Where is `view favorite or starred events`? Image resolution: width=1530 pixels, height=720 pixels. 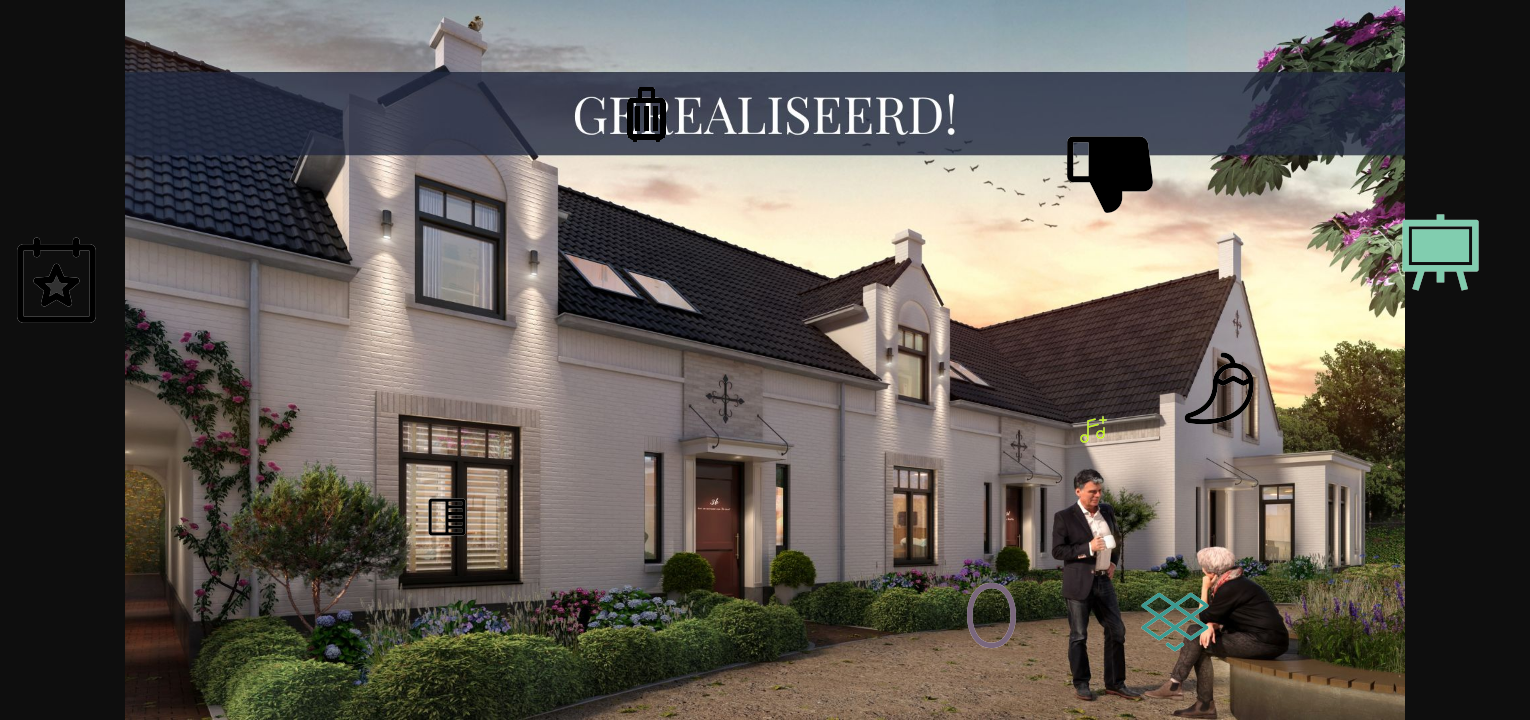 view favorite or starred events is located at coordinates (56, 283).